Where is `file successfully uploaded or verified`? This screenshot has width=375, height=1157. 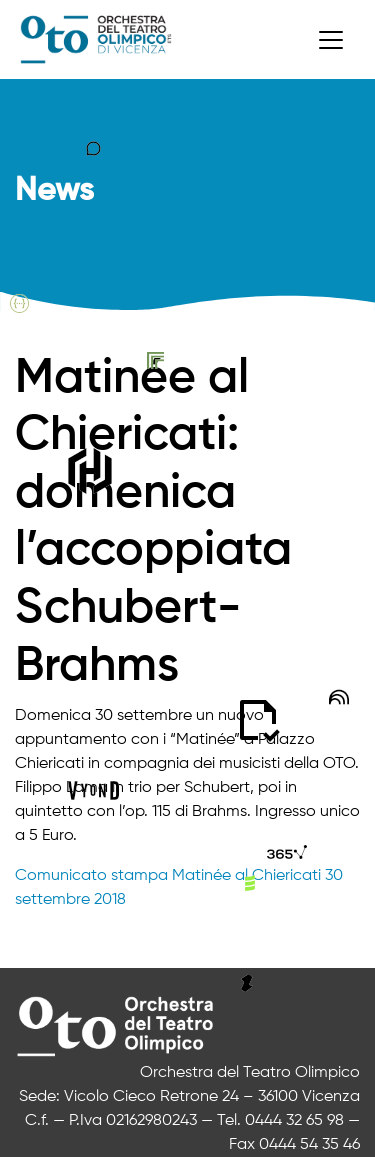
file successfully uploaded or verified is located at coordinates (258, 720).